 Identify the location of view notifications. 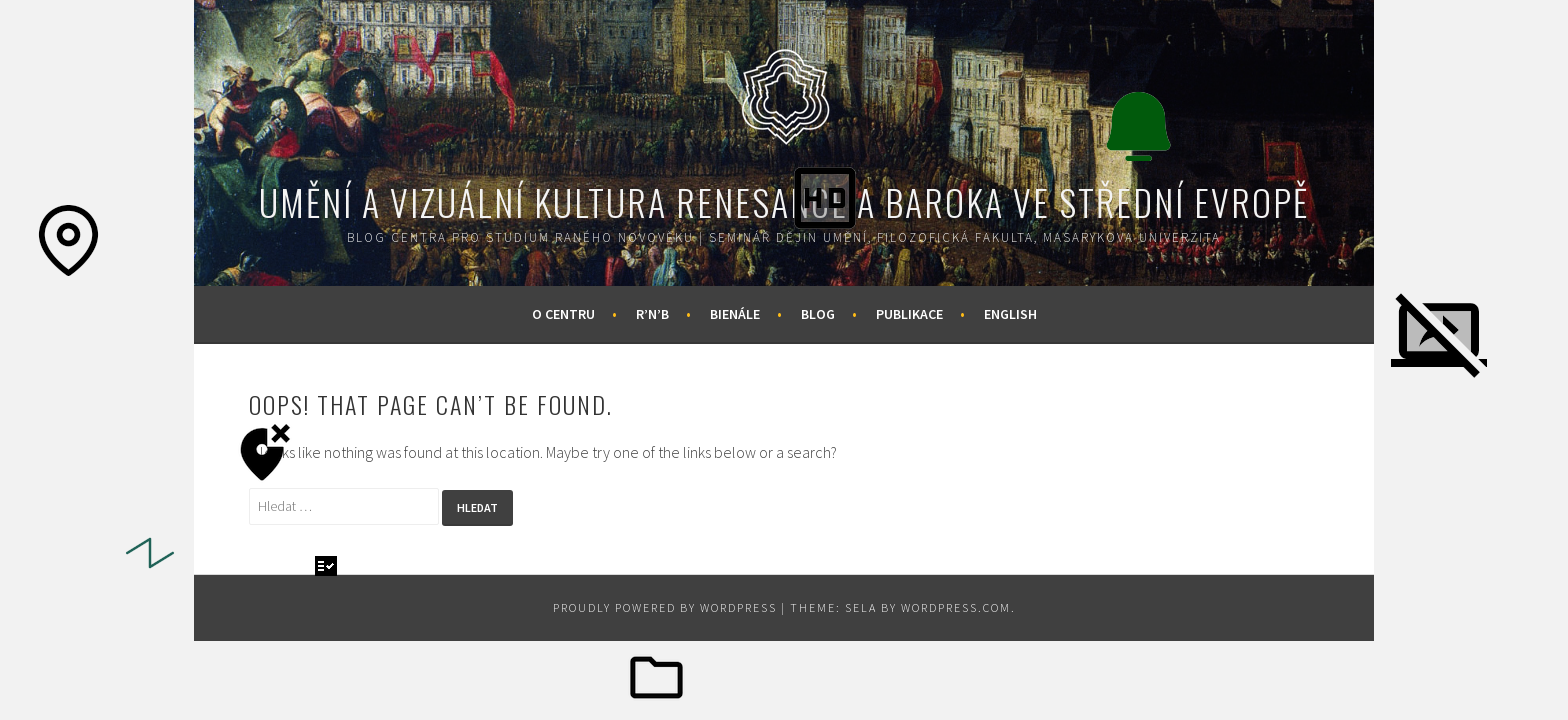
(1138, 126).